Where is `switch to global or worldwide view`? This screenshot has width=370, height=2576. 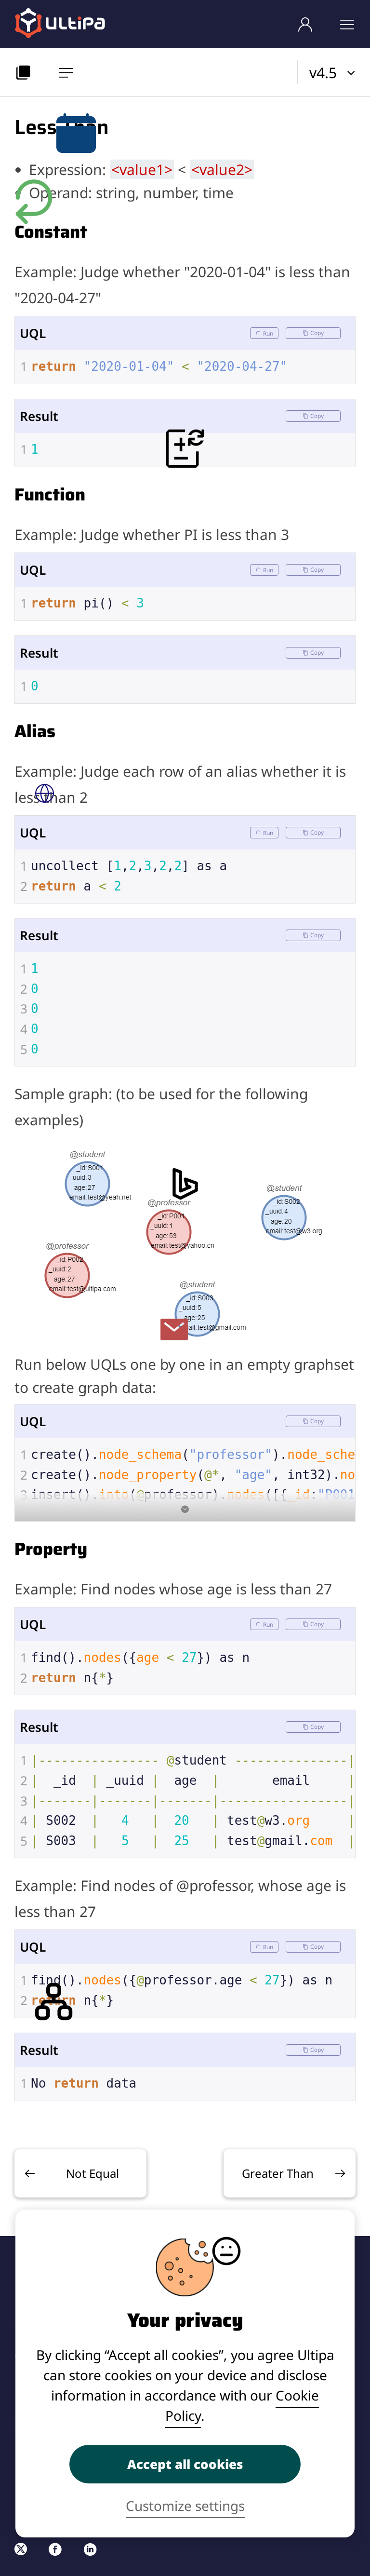 switch to global or worldwide view is located at coordinates (44, 793).